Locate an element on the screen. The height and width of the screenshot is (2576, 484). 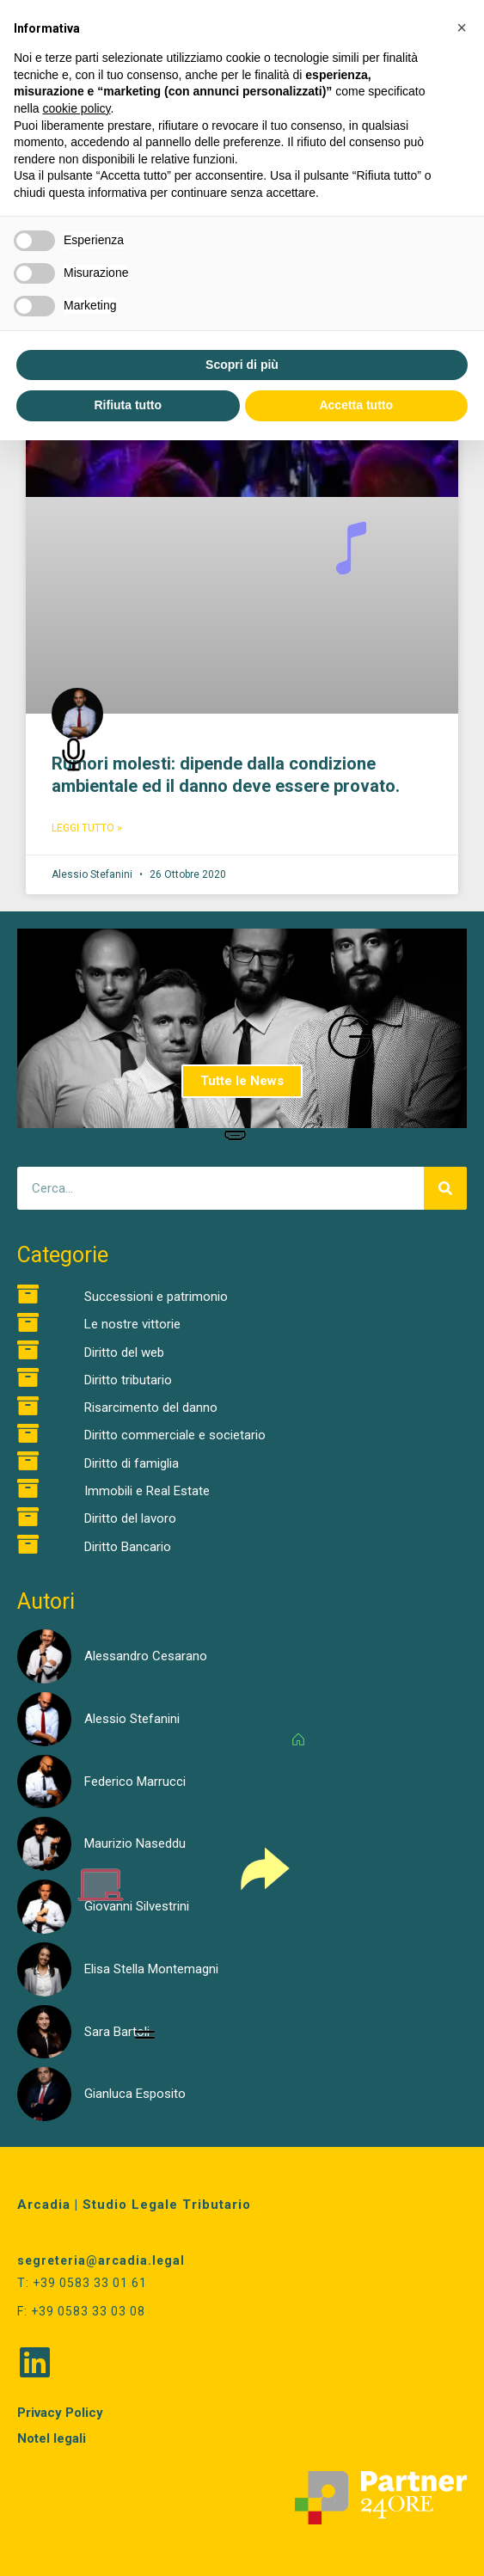
tap to start voice input is located at coordinates (73, 754).